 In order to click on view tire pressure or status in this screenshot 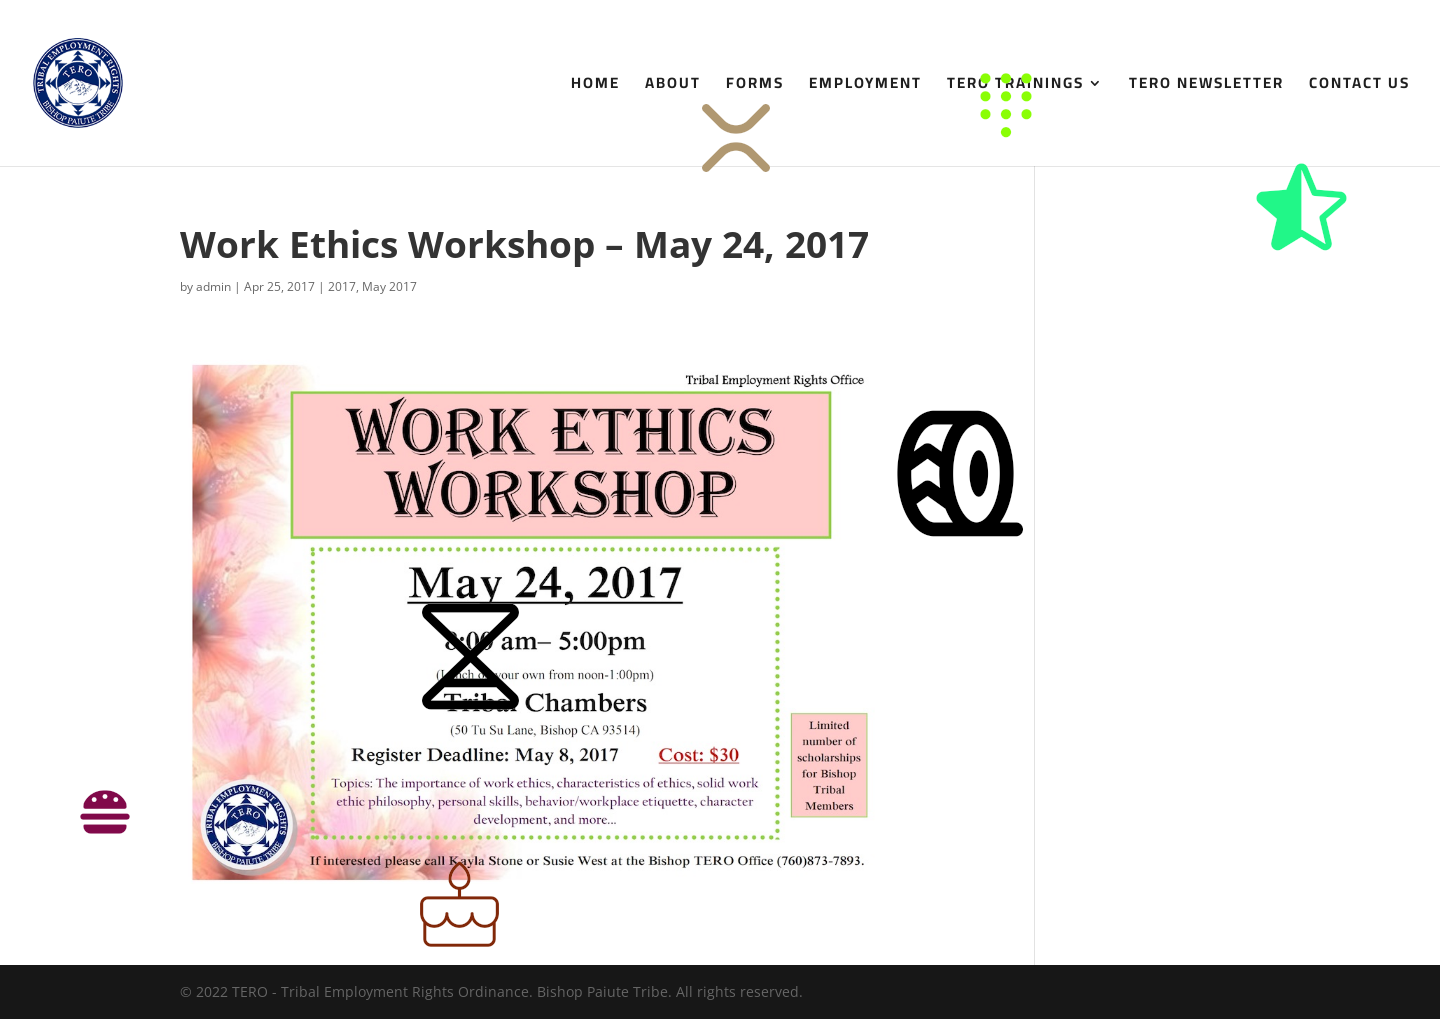, I will do `click(955, 473)`.